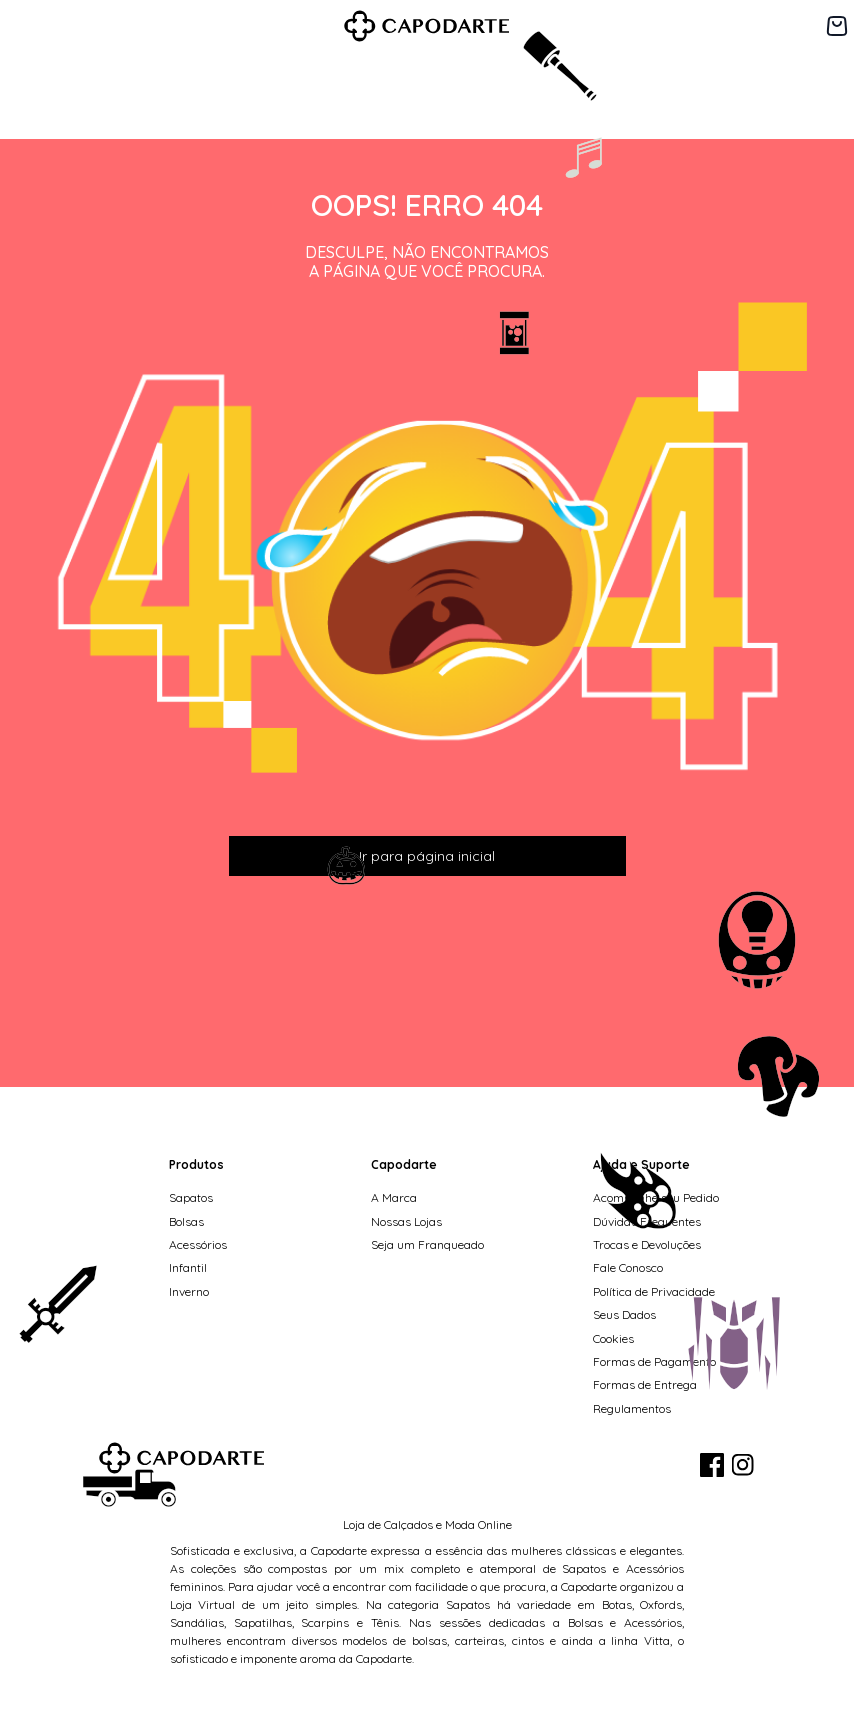 The image size is (854, 1717). I want to click on access halloween-themed content or events, so click(346, 865).